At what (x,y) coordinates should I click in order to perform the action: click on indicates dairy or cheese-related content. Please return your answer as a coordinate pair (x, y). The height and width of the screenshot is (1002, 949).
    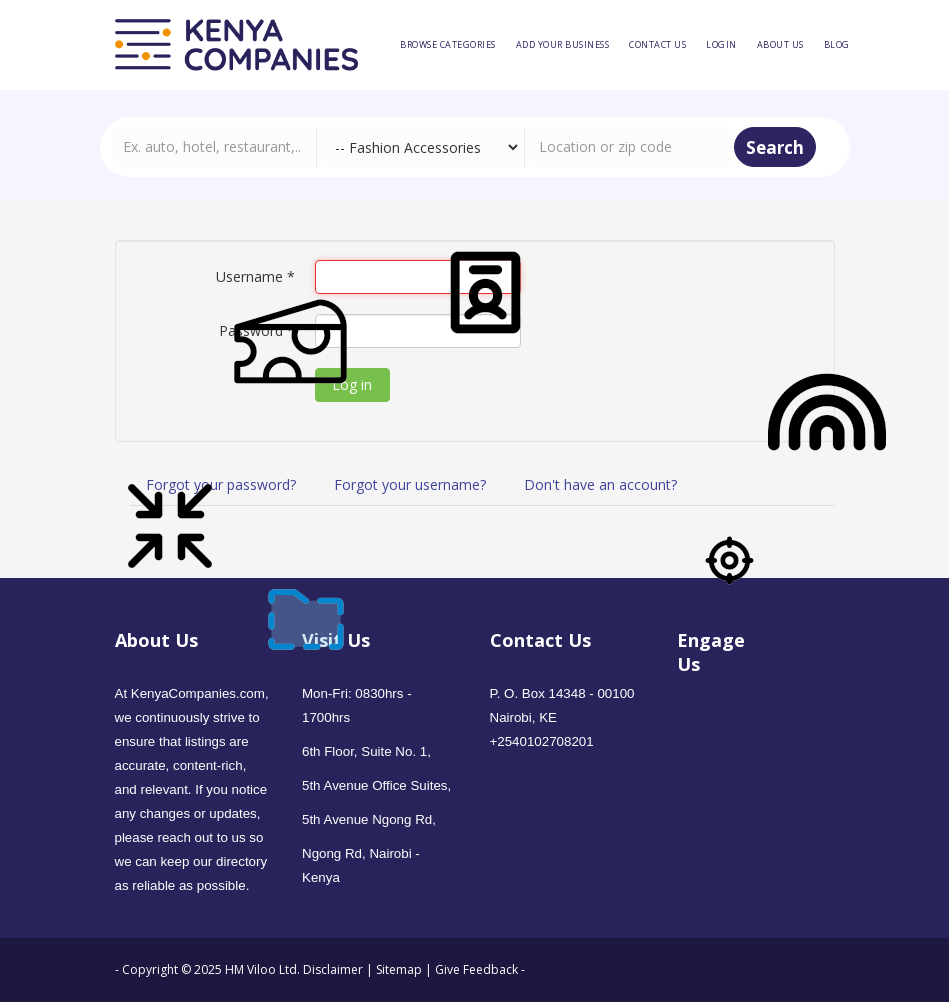
    Looking at the image, I should click on (290, 347).